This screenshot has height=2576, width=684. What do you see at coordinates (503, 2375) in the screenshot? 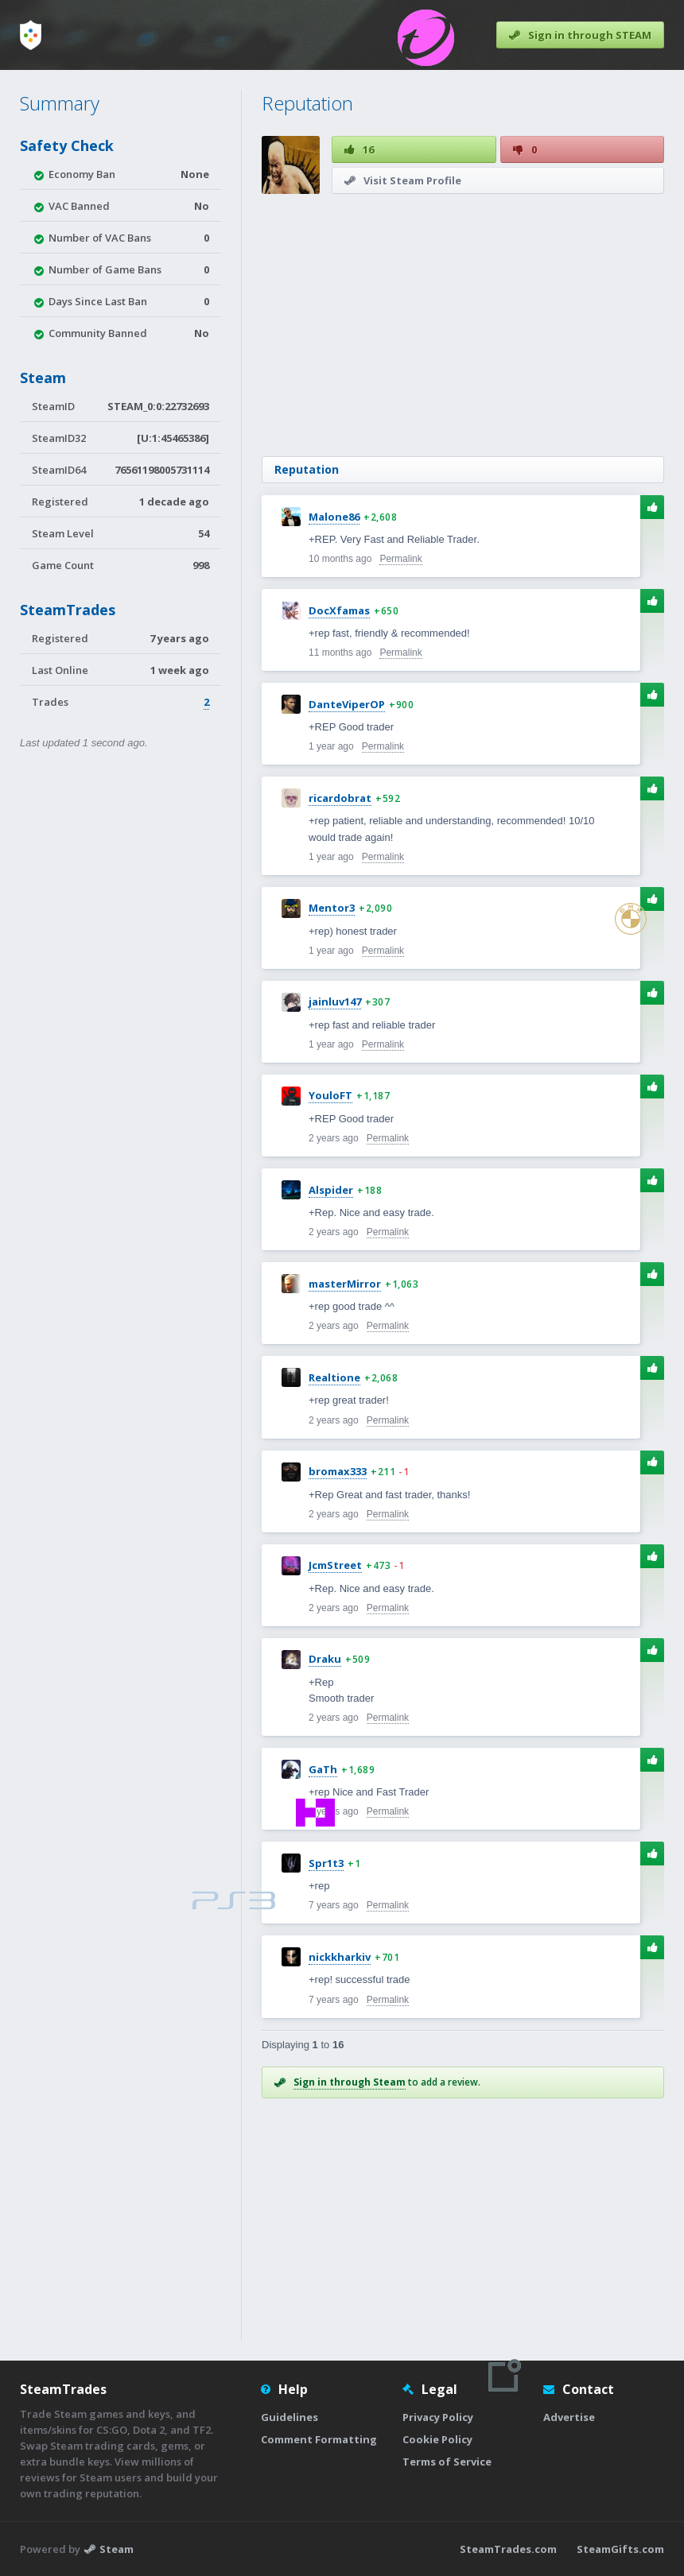
I see `indicates new notifications or alerts` at bounding box center [503, 2375].